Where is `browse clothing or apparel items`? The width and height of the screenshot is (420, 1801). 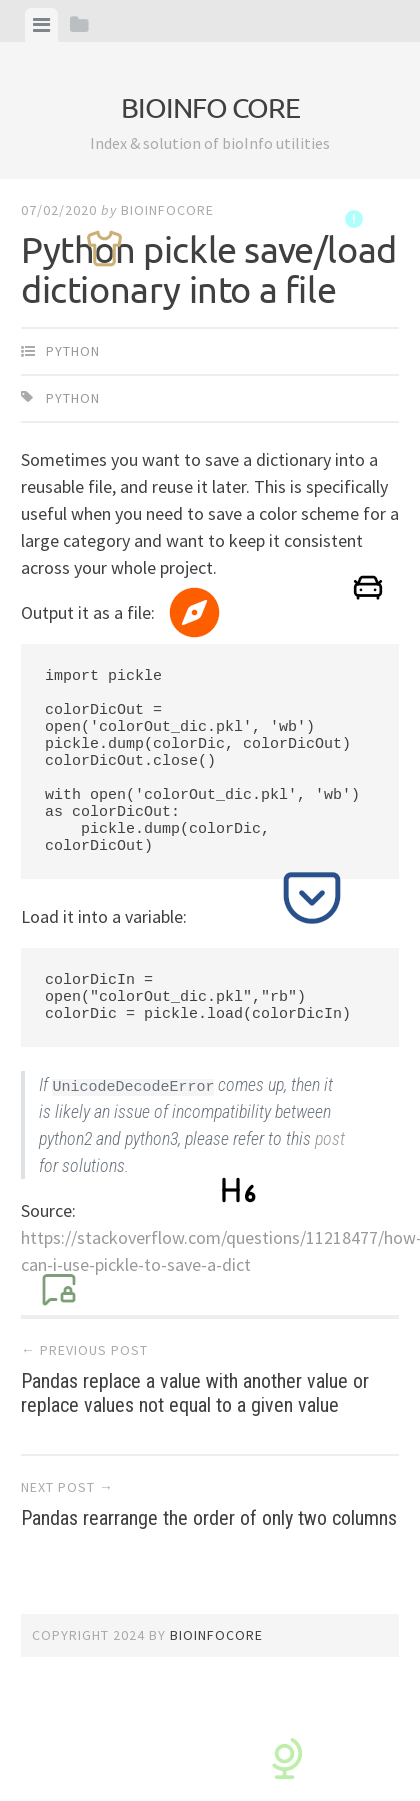 browse clothing or apparel items is located at coordinates (104, 248).